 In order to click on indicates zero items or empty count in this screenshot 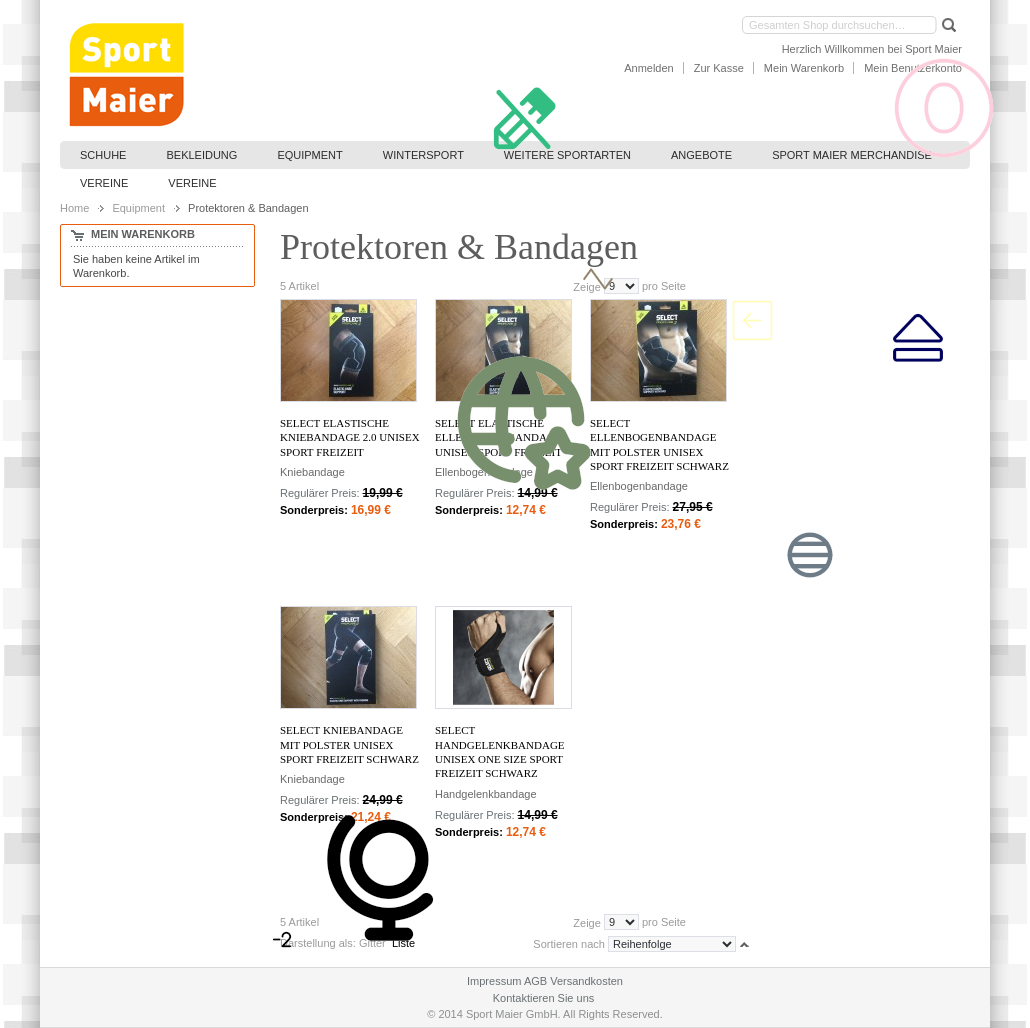, I will do `click(944, 108)`.